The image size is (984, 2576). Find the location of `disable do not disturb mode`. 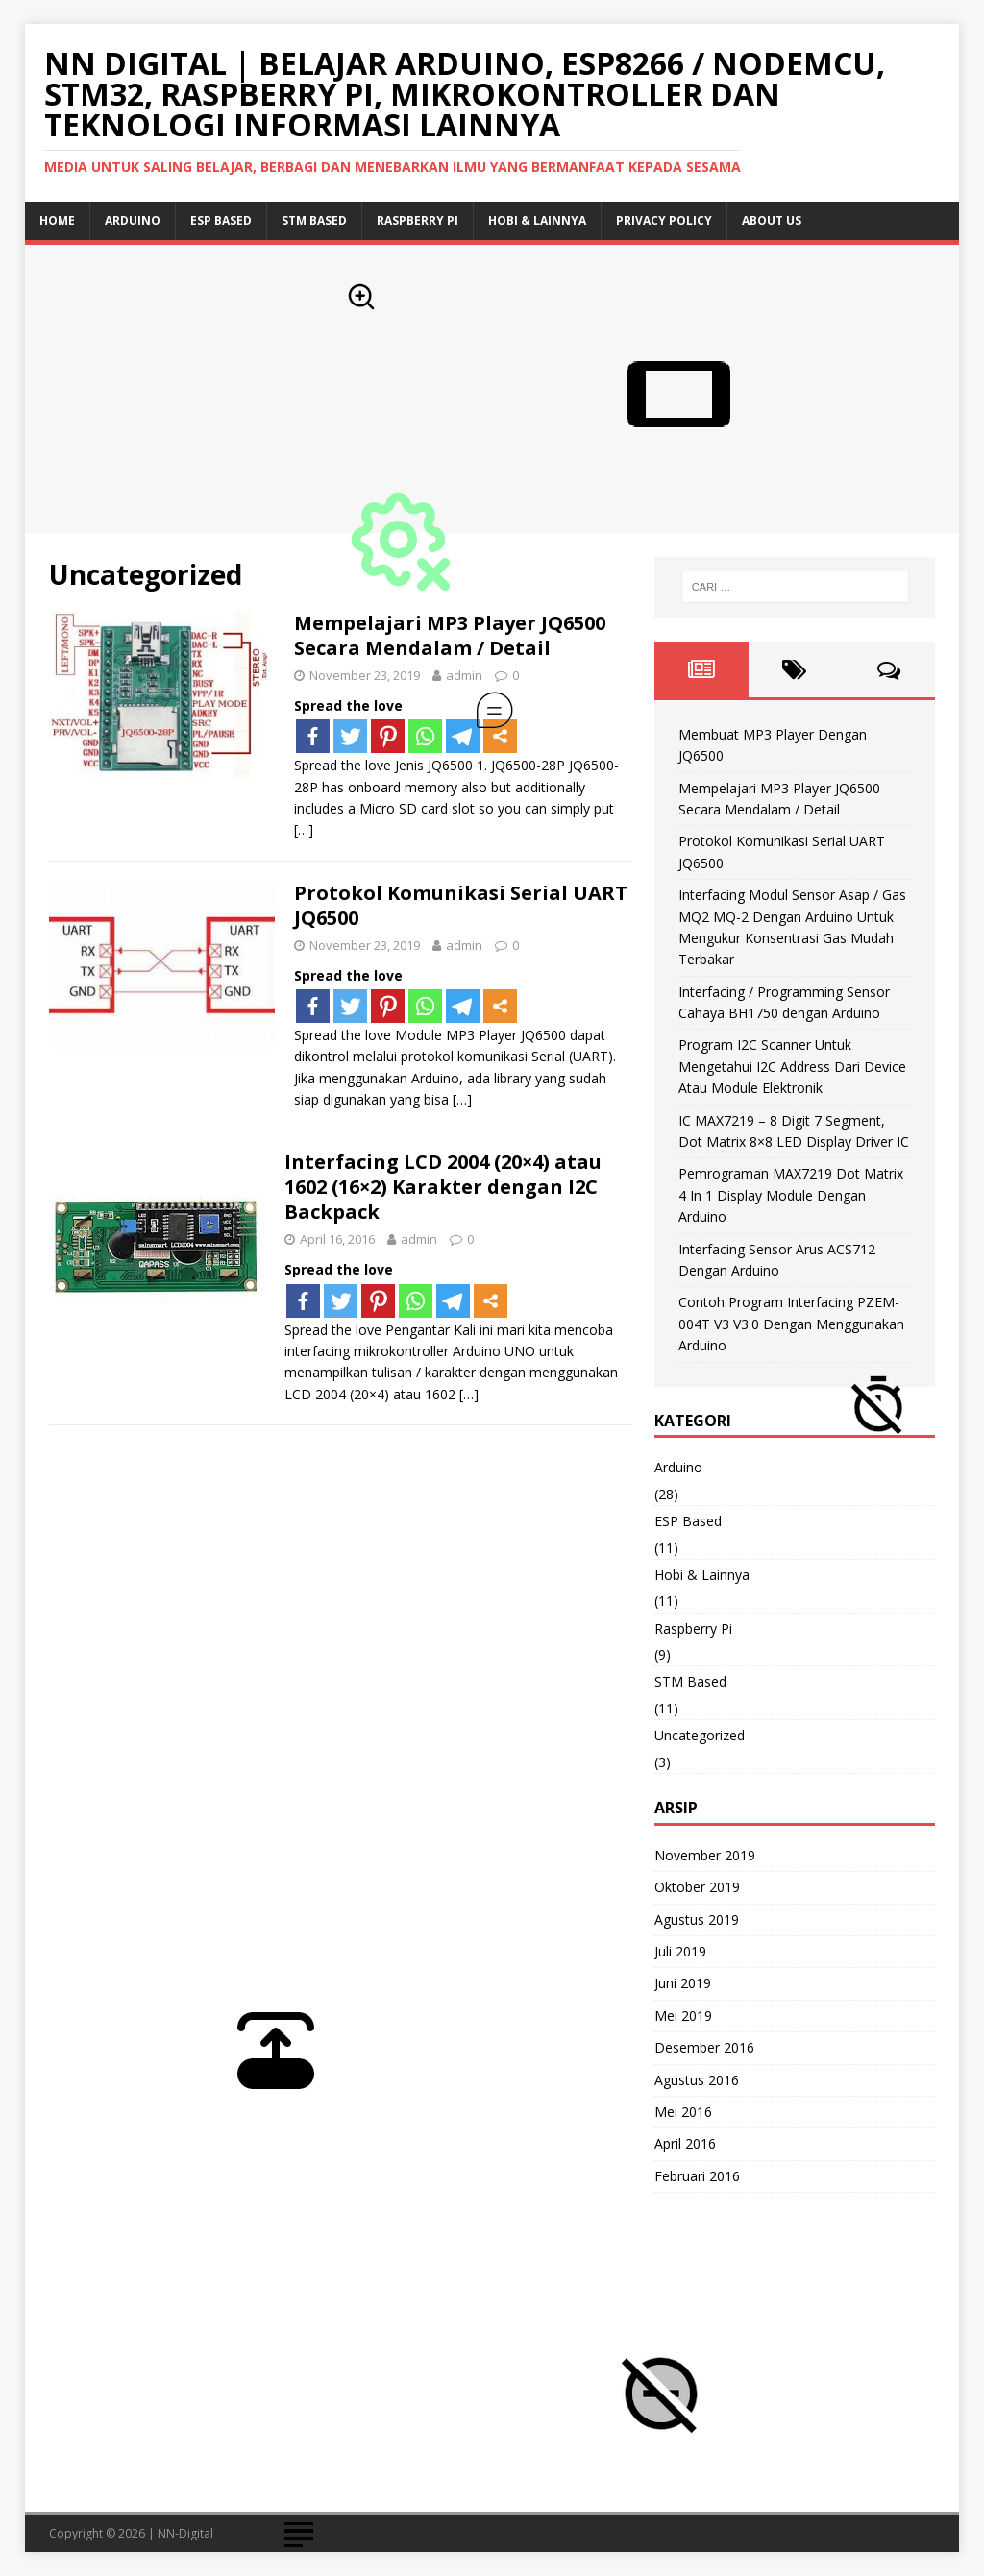

disable do not disturb mode is located at coordinates (661, 2394).